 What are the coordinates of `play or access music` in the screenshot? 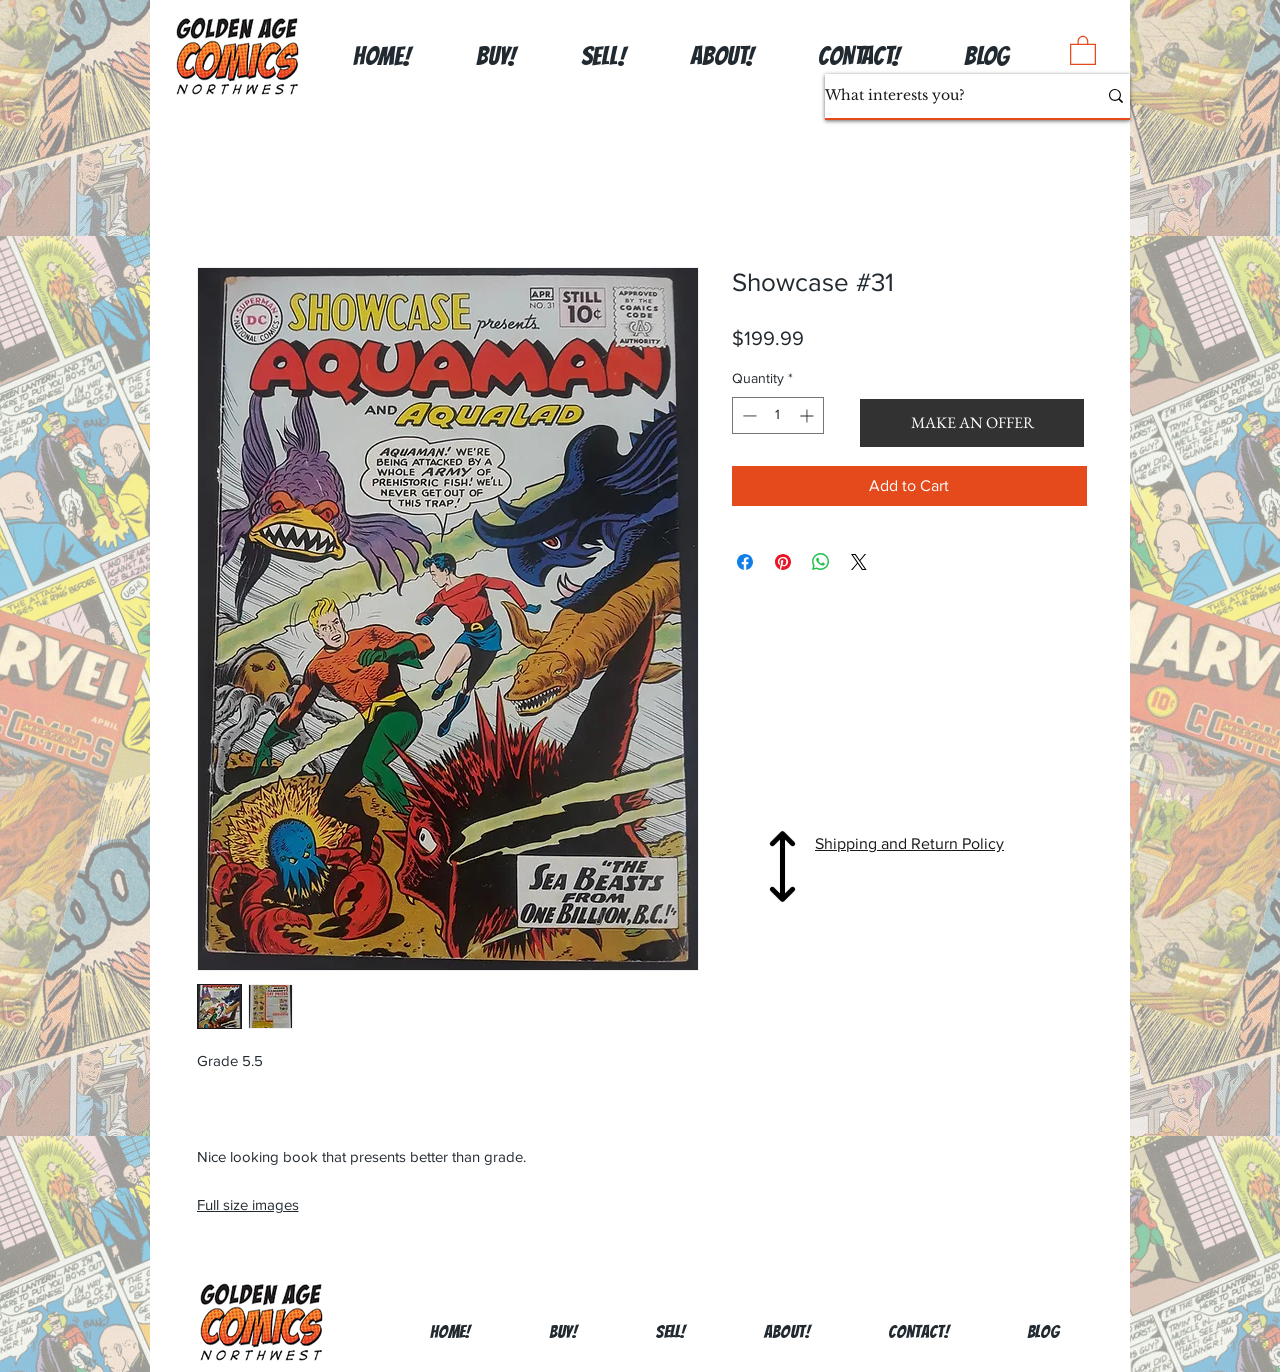 It's located at (601, 918).